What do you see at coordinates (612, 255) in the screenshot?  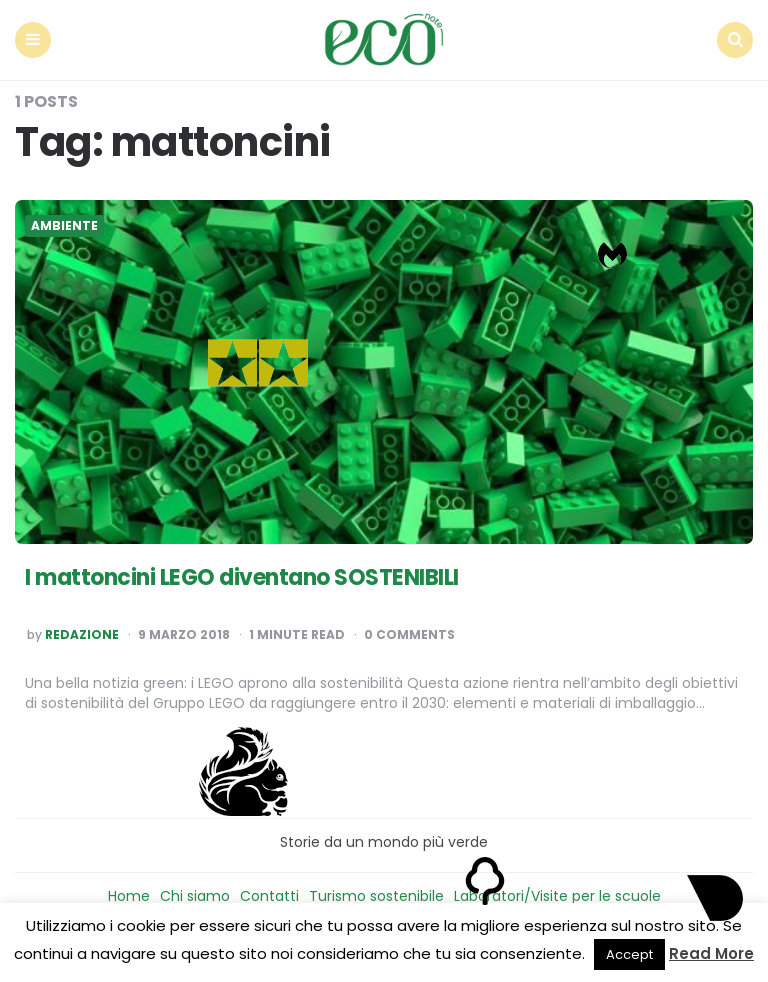 I see `open malwarebytes antivirus software` at bounding box center [612, 255].